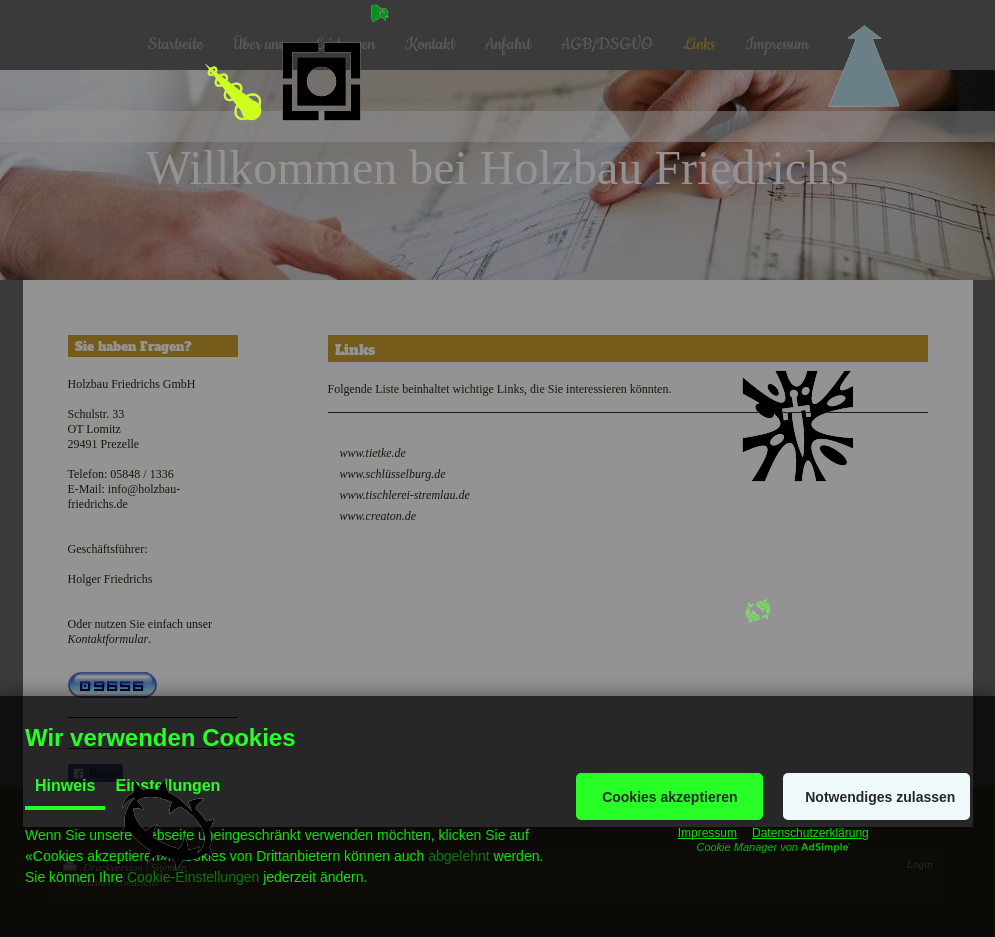  Describe the element at coordinates (233, 92) in the screenshot. I see `equip or select a beam weapon` at that location.